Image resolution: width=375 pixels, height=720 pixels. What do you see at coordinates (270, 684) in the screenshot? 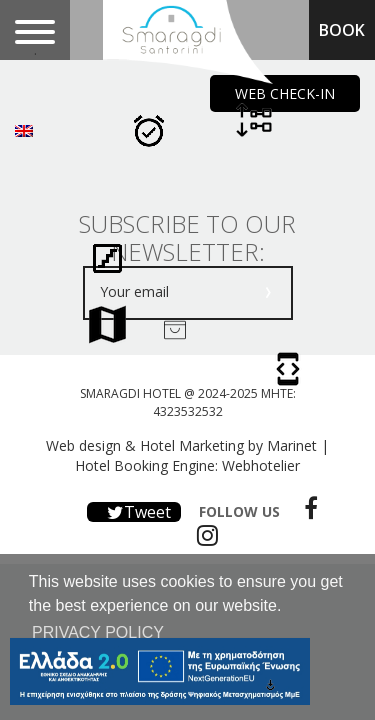
I see `download content to device` at bounding box center [270, 684].